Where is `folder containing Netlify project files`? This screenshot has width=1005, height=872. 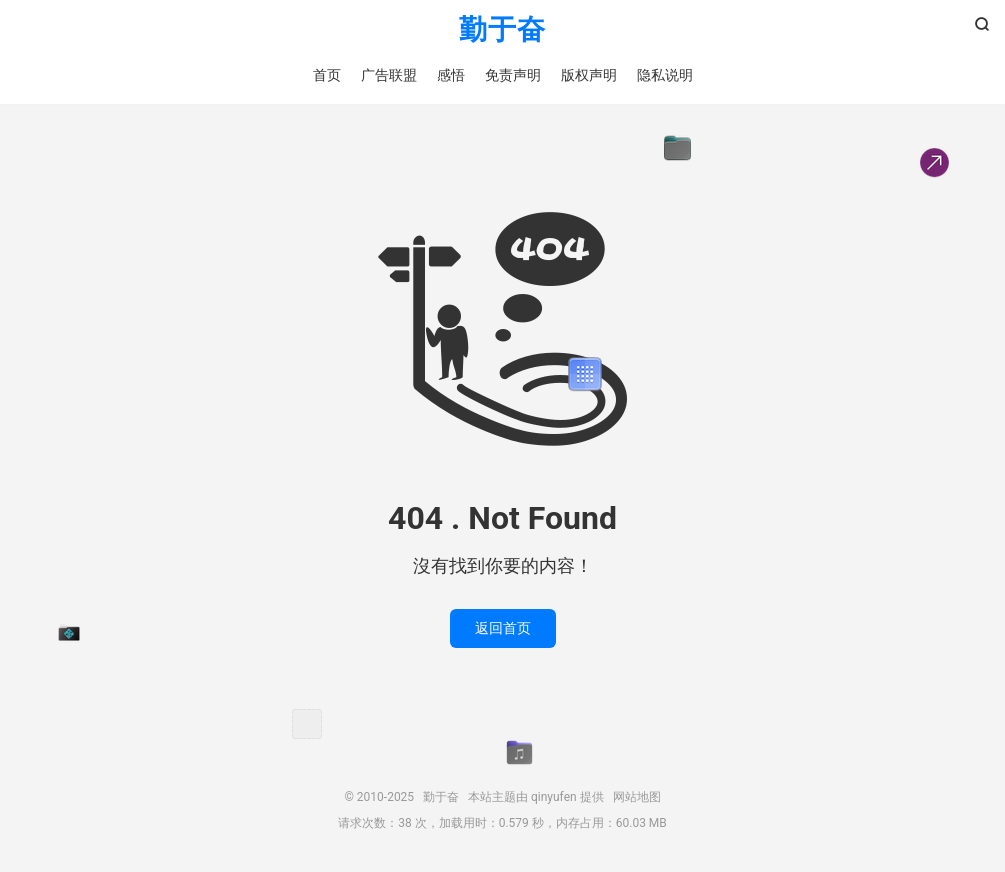
folder containing Netlify project files is located at coordinates (69, 633).